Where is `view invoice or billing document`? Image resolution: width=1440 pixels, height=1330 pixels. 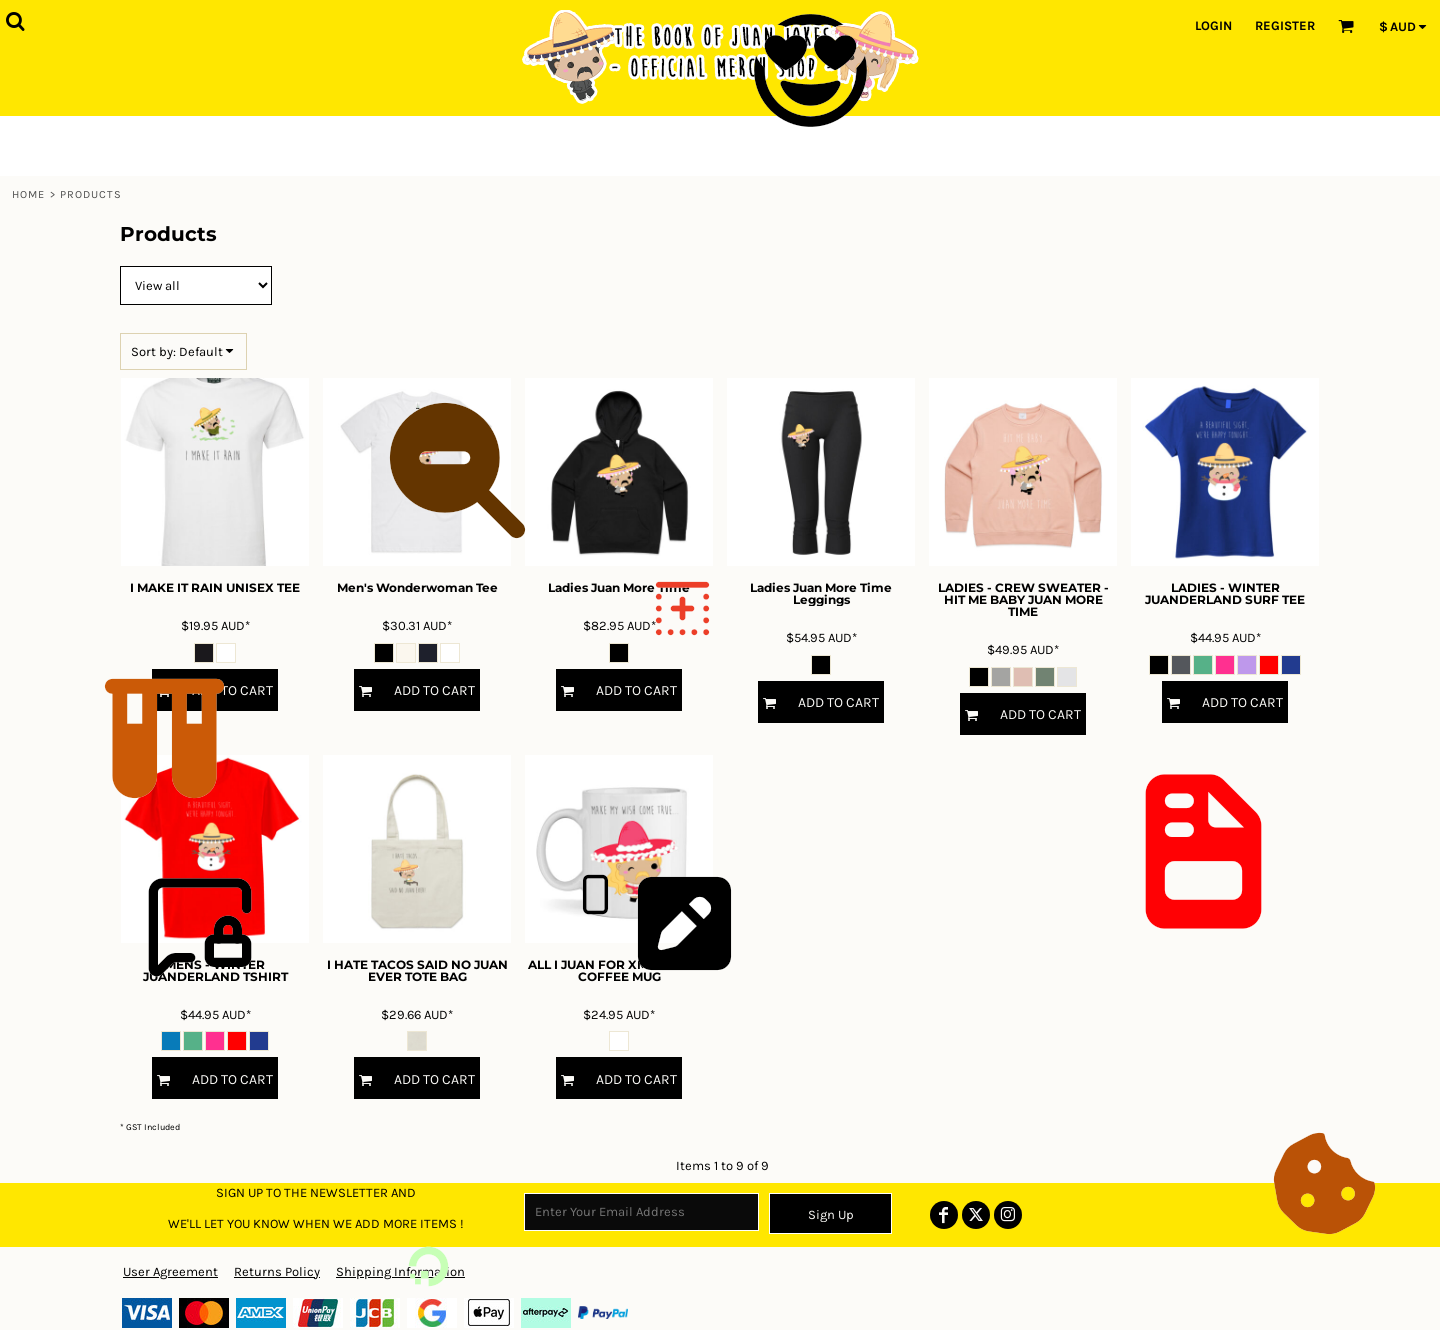
view invoice or billing document is located at coordinates (1203, 851).